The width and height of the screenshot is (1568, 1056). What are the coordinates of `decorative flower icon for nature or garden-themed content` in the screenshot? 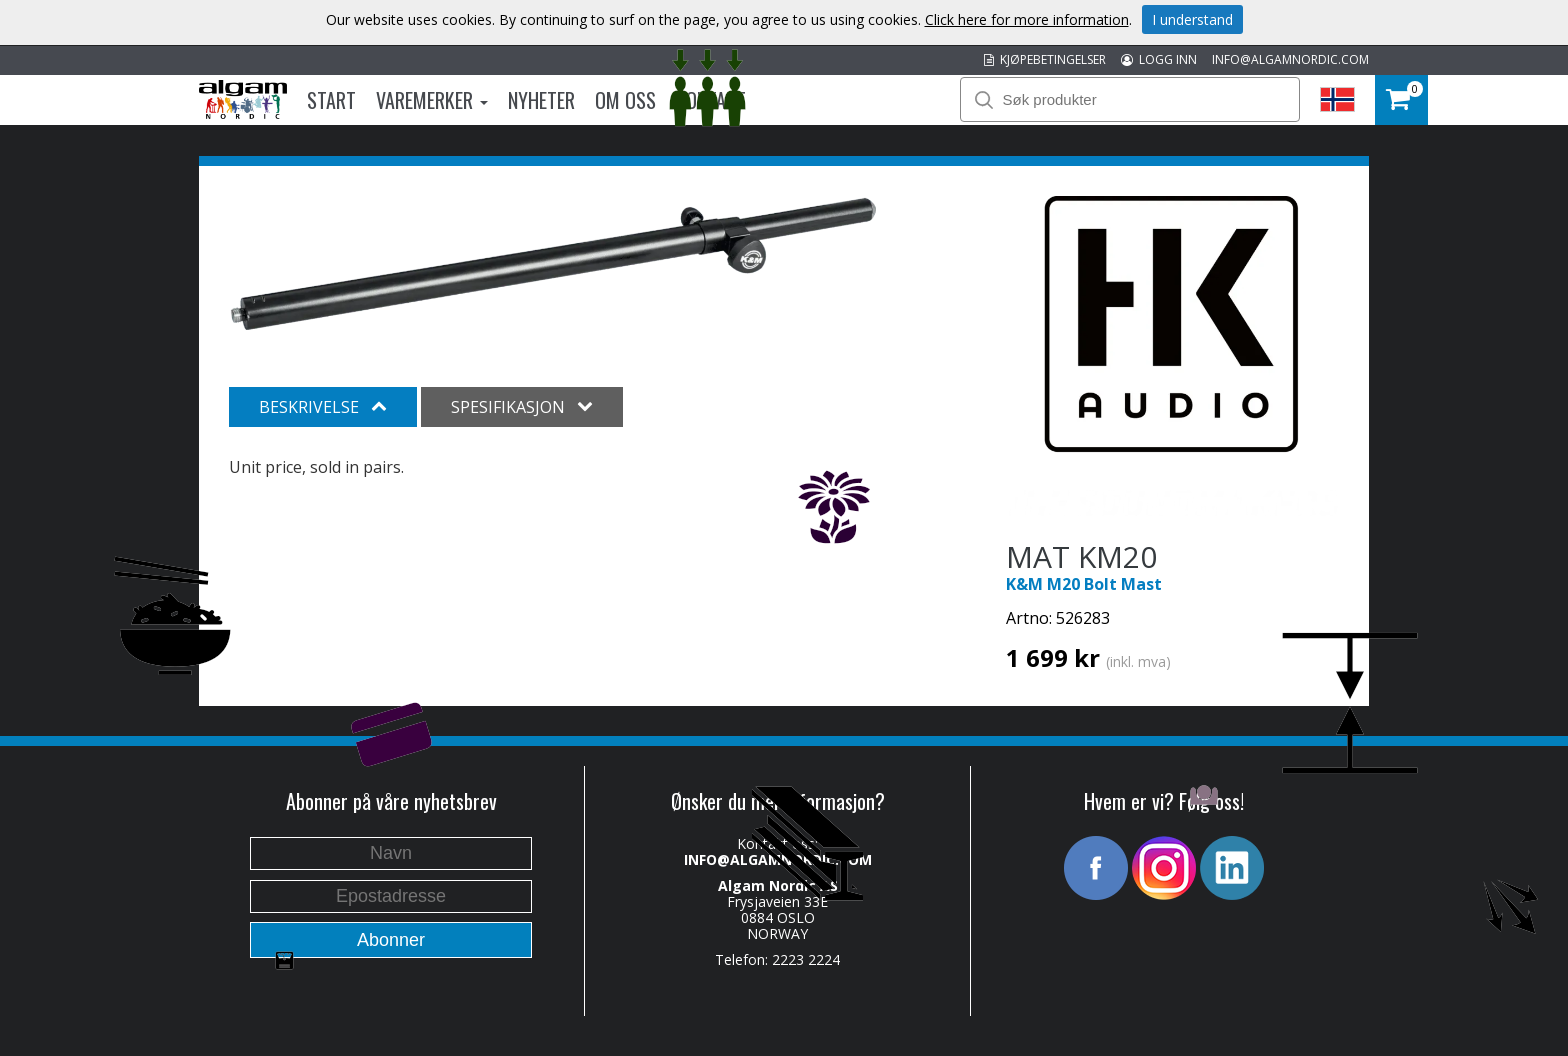 It's located at (833, 505).